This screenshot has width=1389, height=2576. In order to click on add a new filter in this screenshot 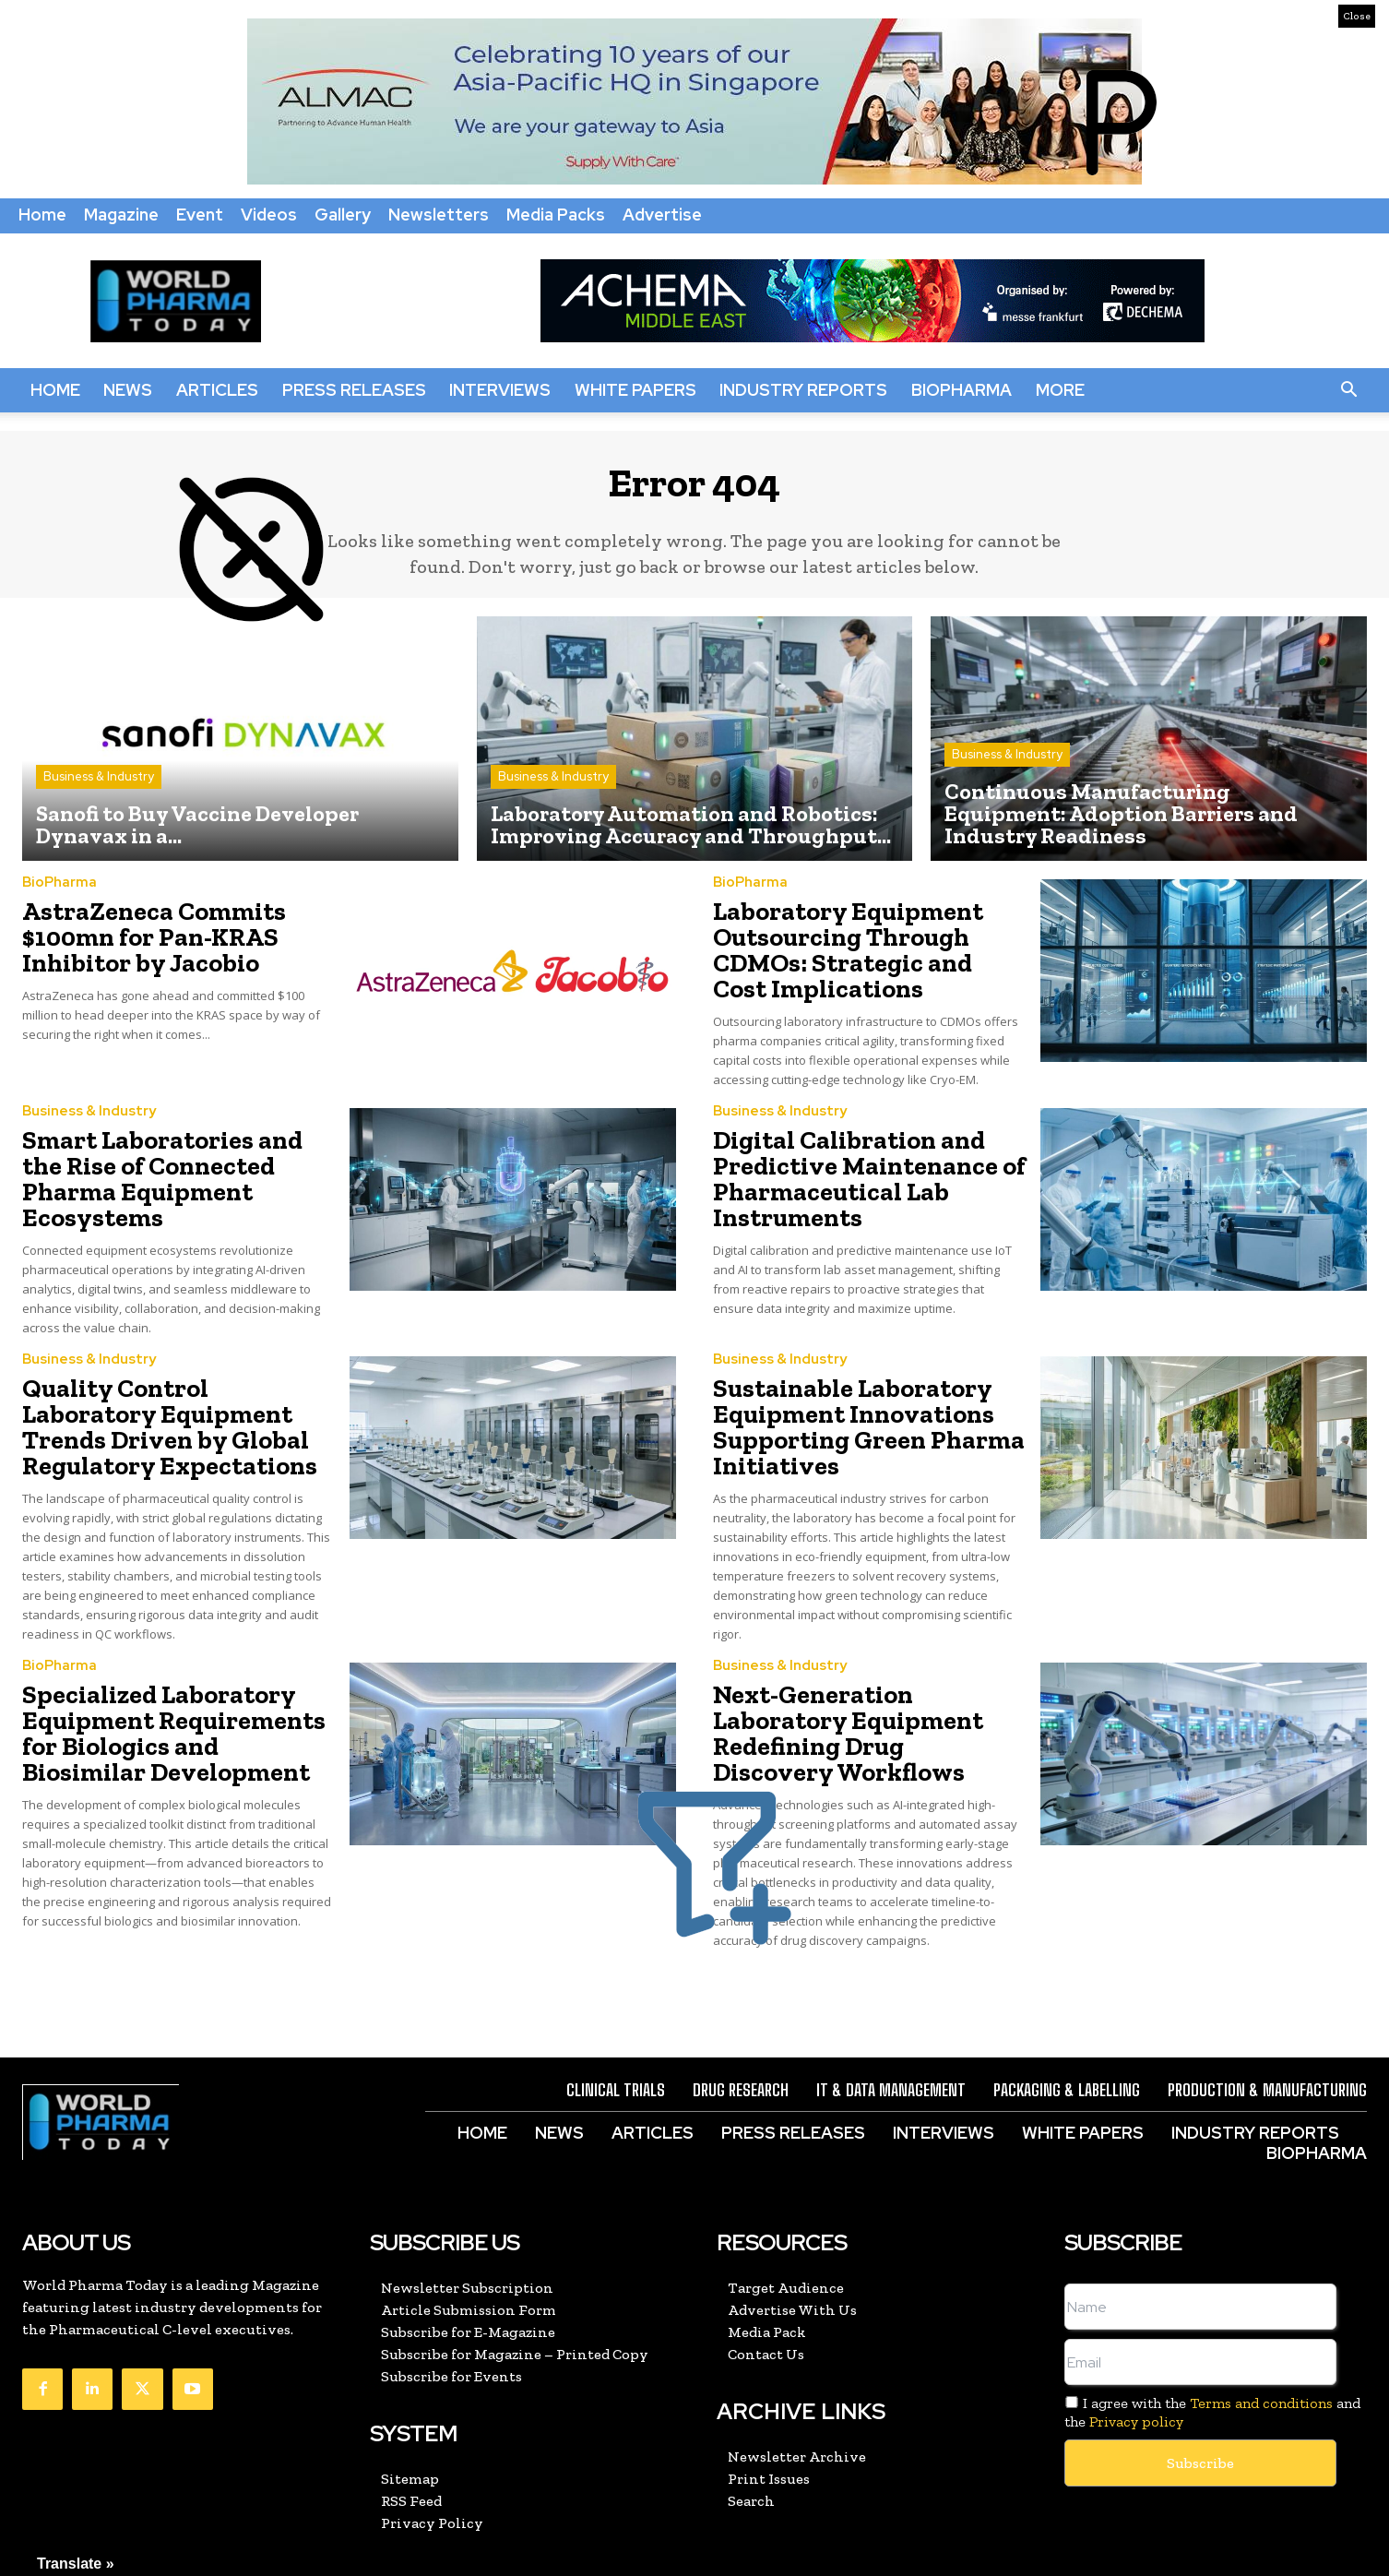, I will do `click(706, 1860)`.